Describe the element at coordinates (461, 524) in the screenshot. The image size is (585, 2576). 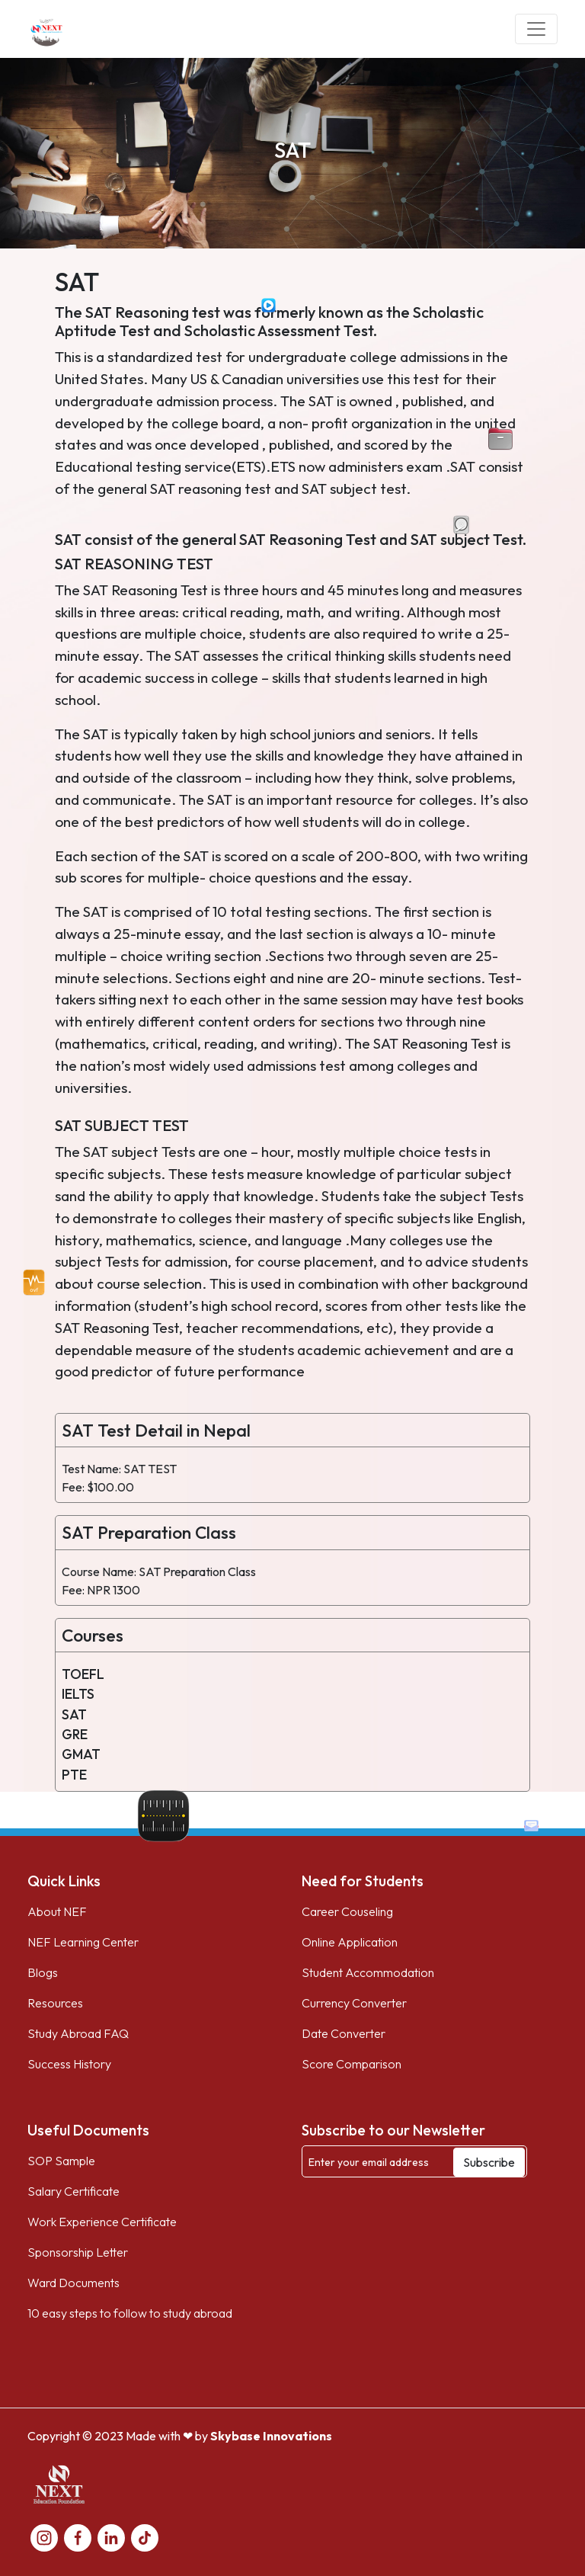
I see `open disk management utility` at that location.